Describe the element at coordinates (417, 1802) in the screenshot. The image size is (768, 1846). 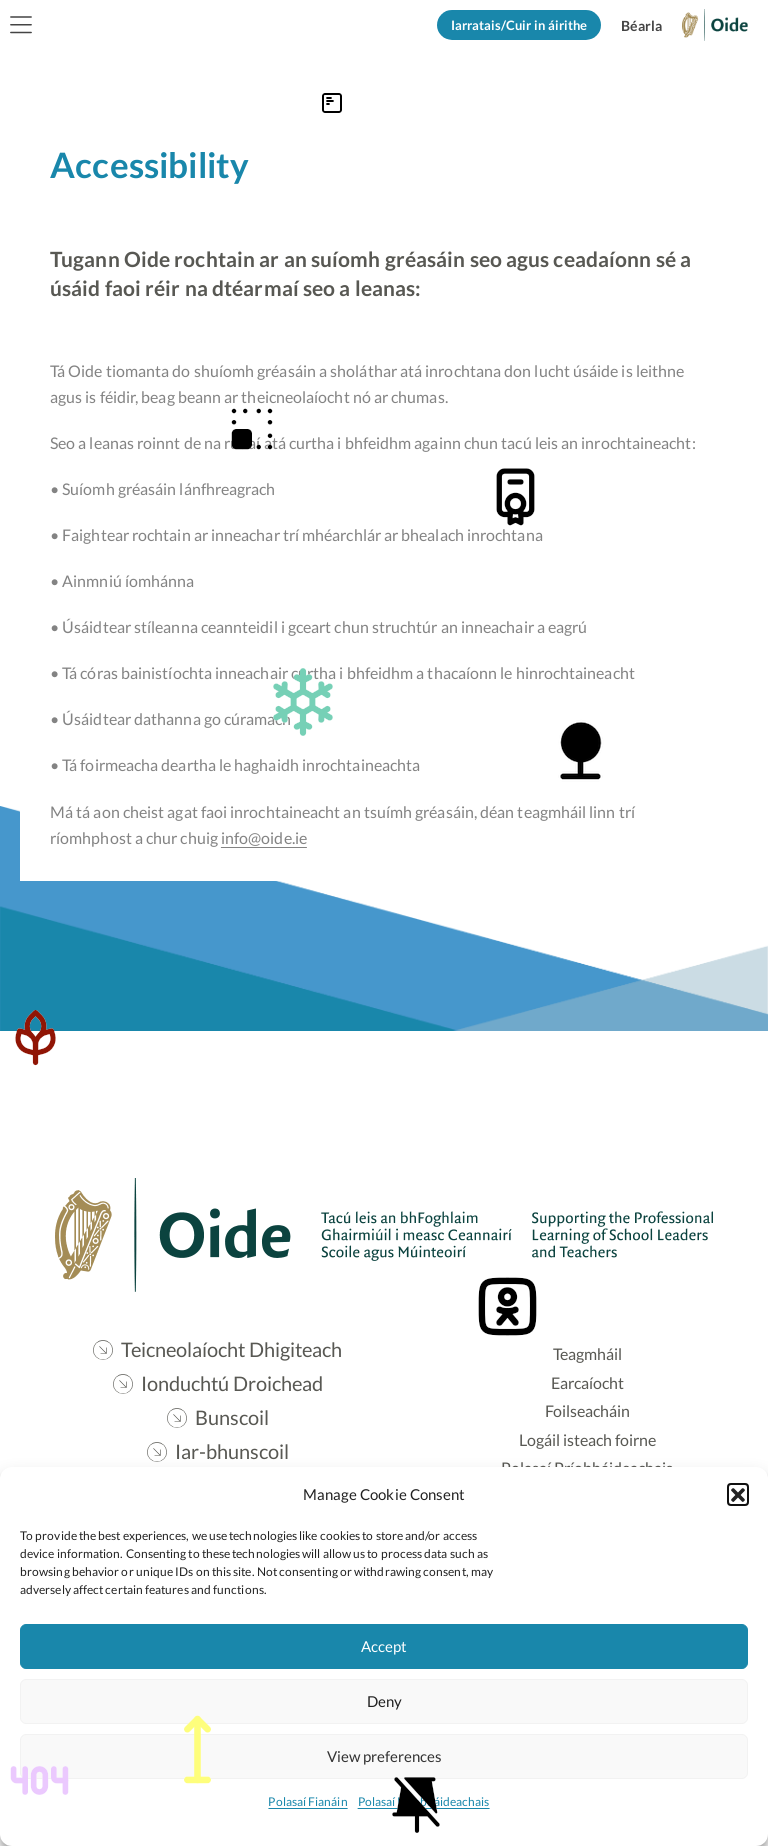
I see `unpin this item` at that location.